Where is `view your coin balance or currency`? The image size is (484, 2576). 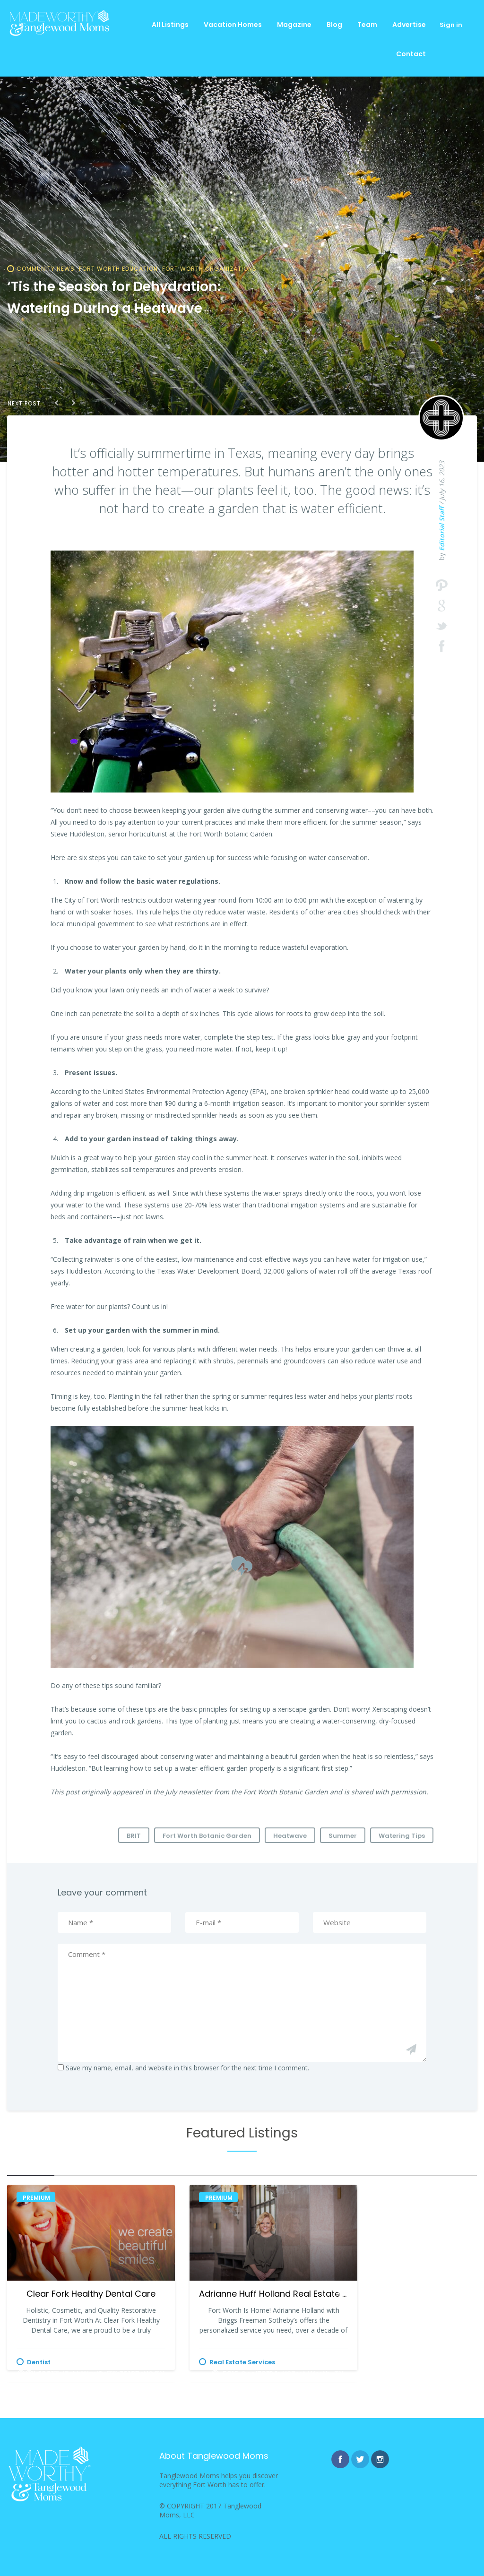
view your coin balance or currency is located at coordinates (74, 741).